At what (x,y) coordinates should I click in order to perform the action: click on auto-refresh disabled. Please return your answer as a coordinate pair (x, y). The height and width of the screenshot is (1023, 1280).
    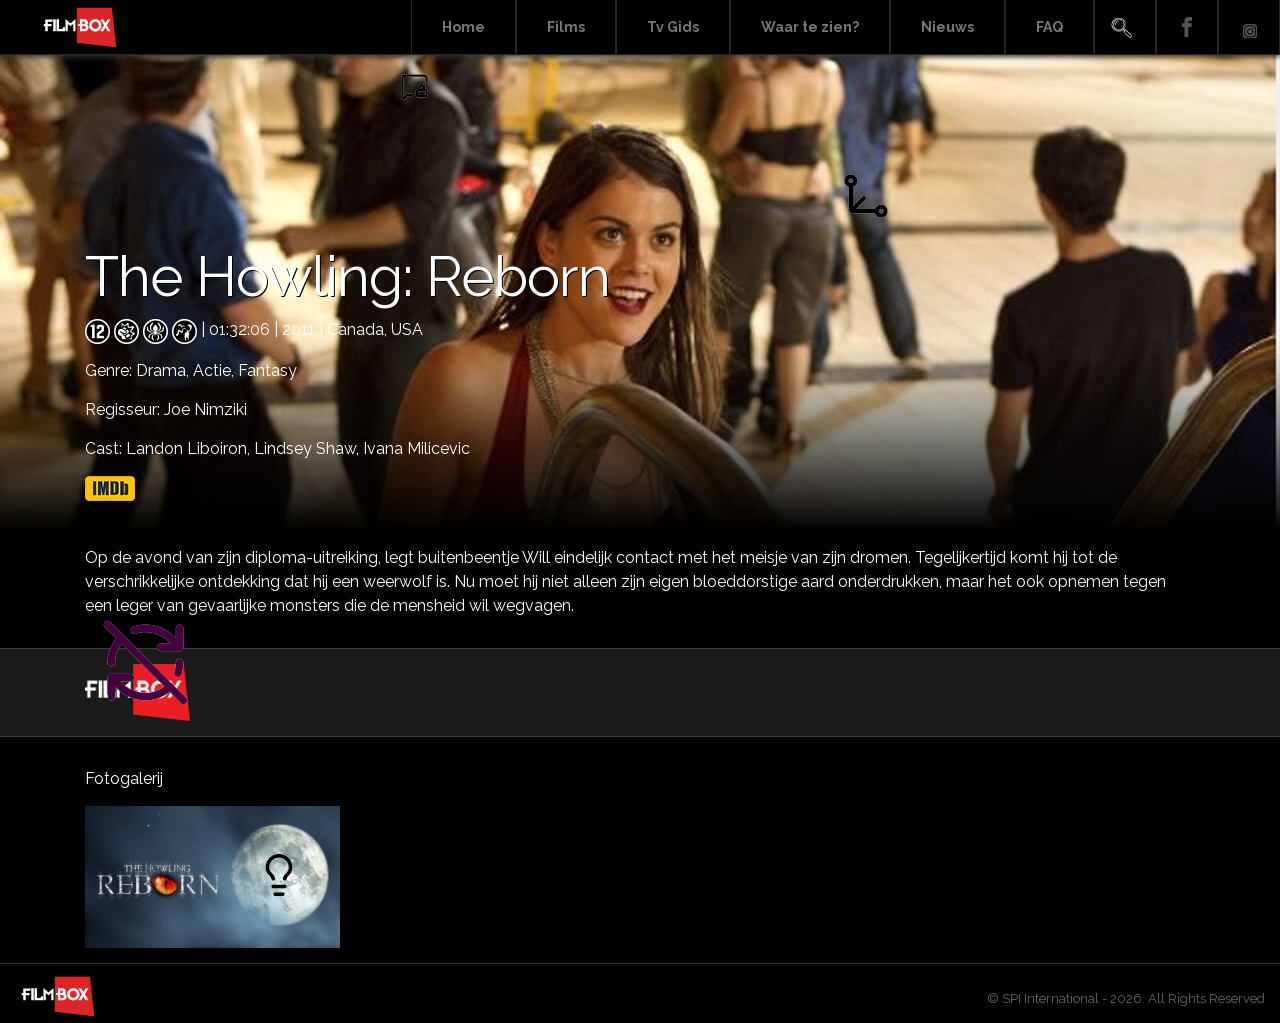
    Looking at the image, I should click on (145, 662).